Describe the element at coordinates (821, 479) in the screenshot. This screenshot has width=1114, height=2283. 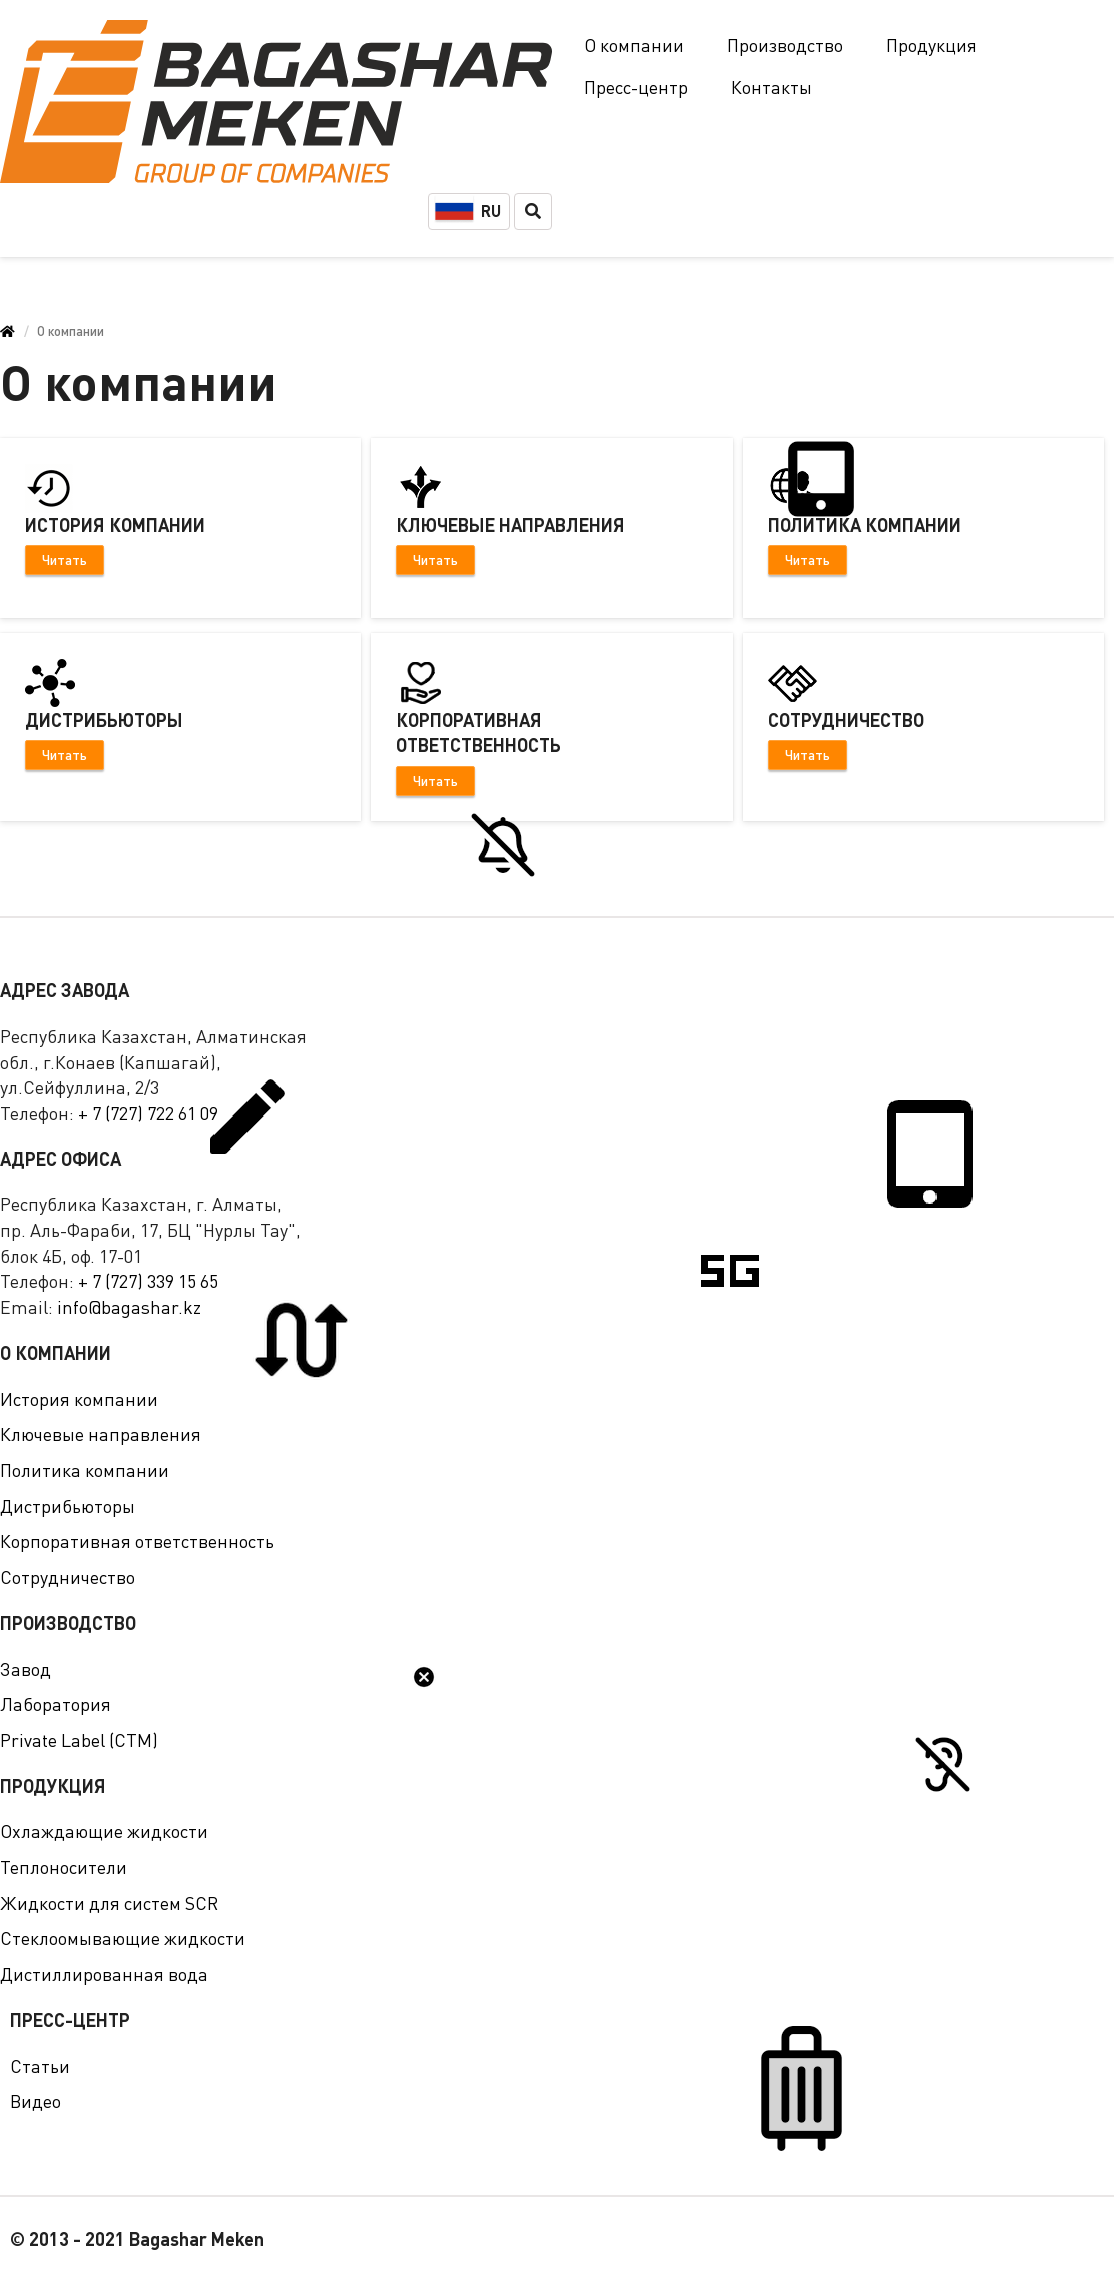
I see `switch to tablet view or layout` at that location.